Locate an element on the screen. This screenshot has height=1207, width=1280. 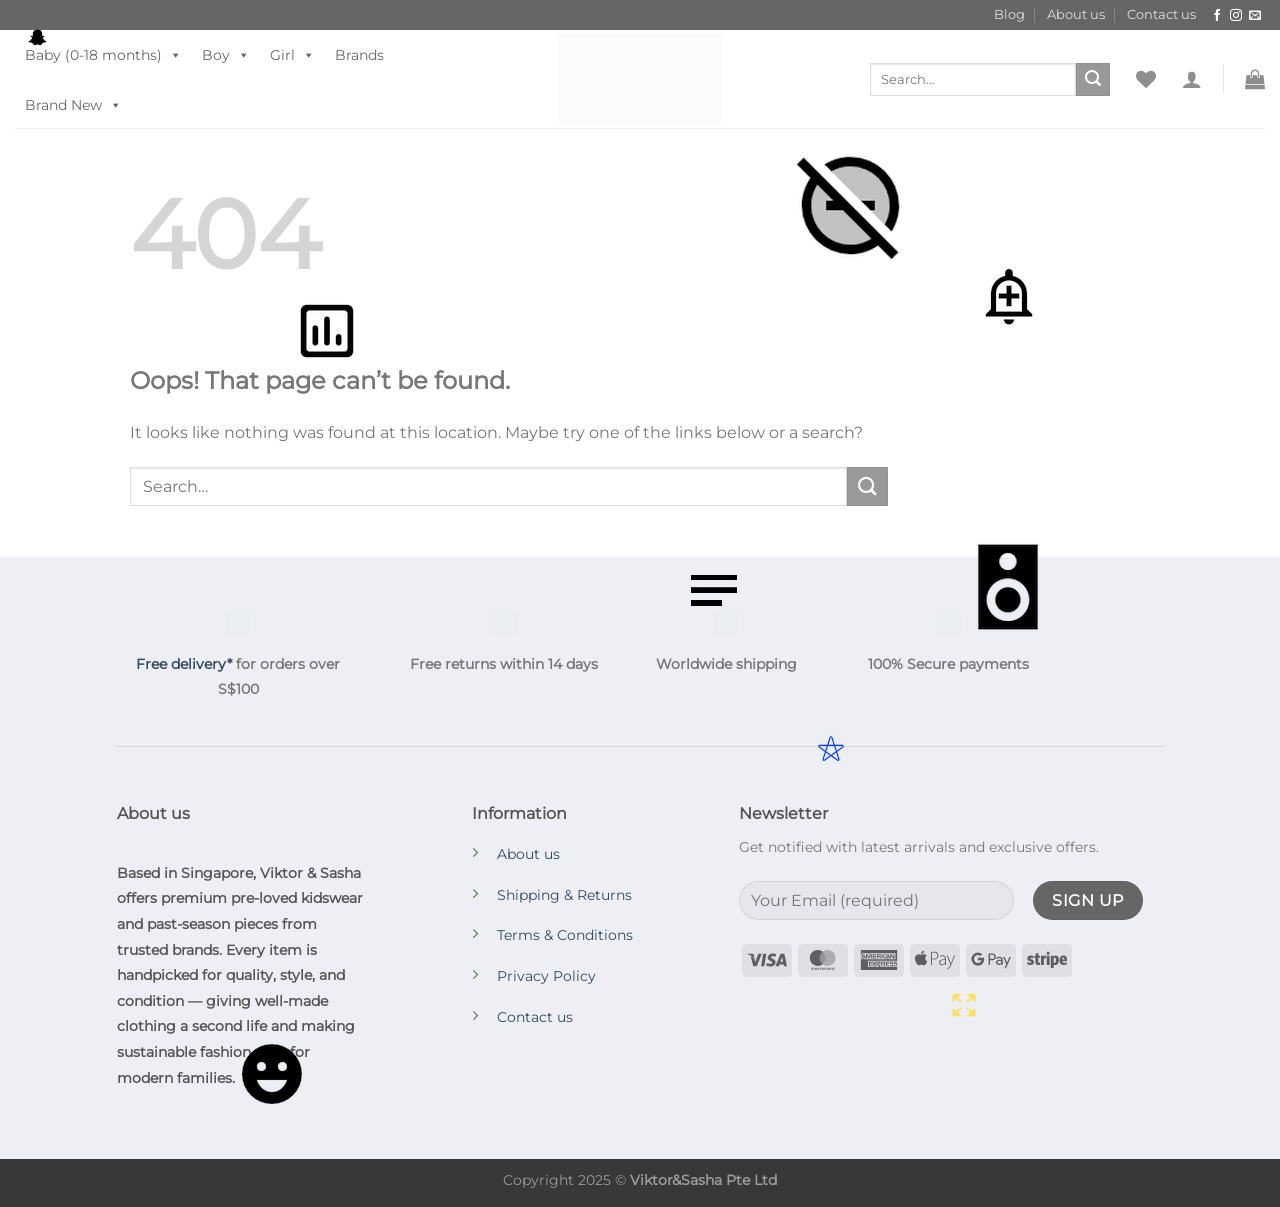
expand to fullscreen mode is located at coordinates (964, 1005).